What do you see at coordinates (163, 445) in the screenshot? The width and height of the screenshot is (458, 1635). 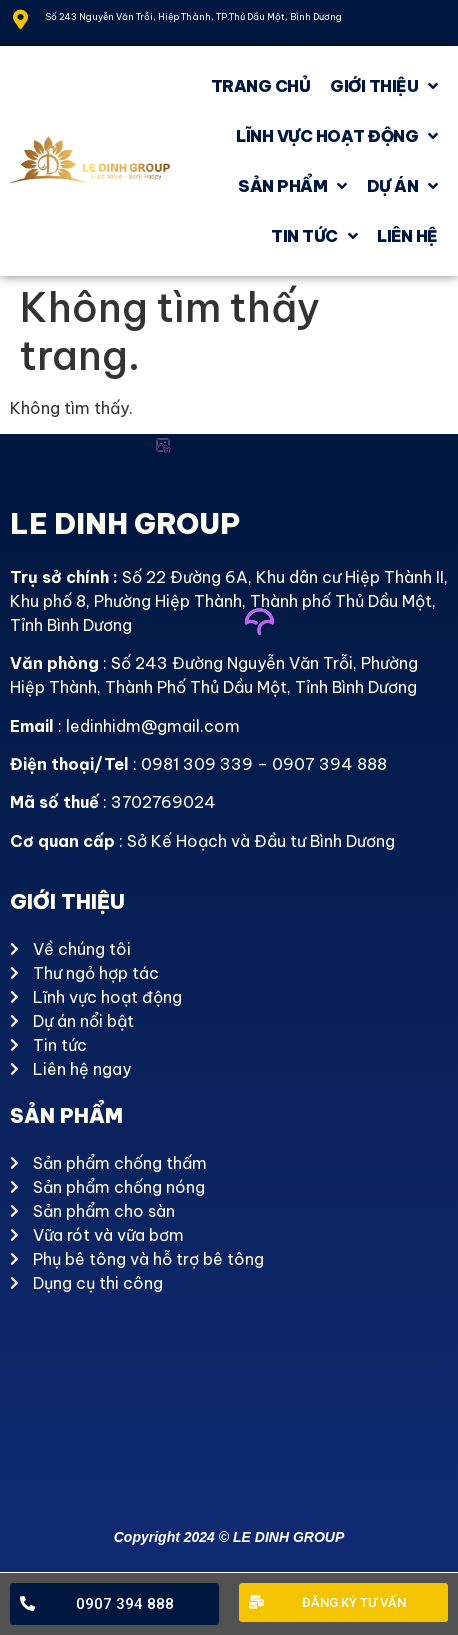 I see `add photo to favorites` at bounding box center [163, 445].